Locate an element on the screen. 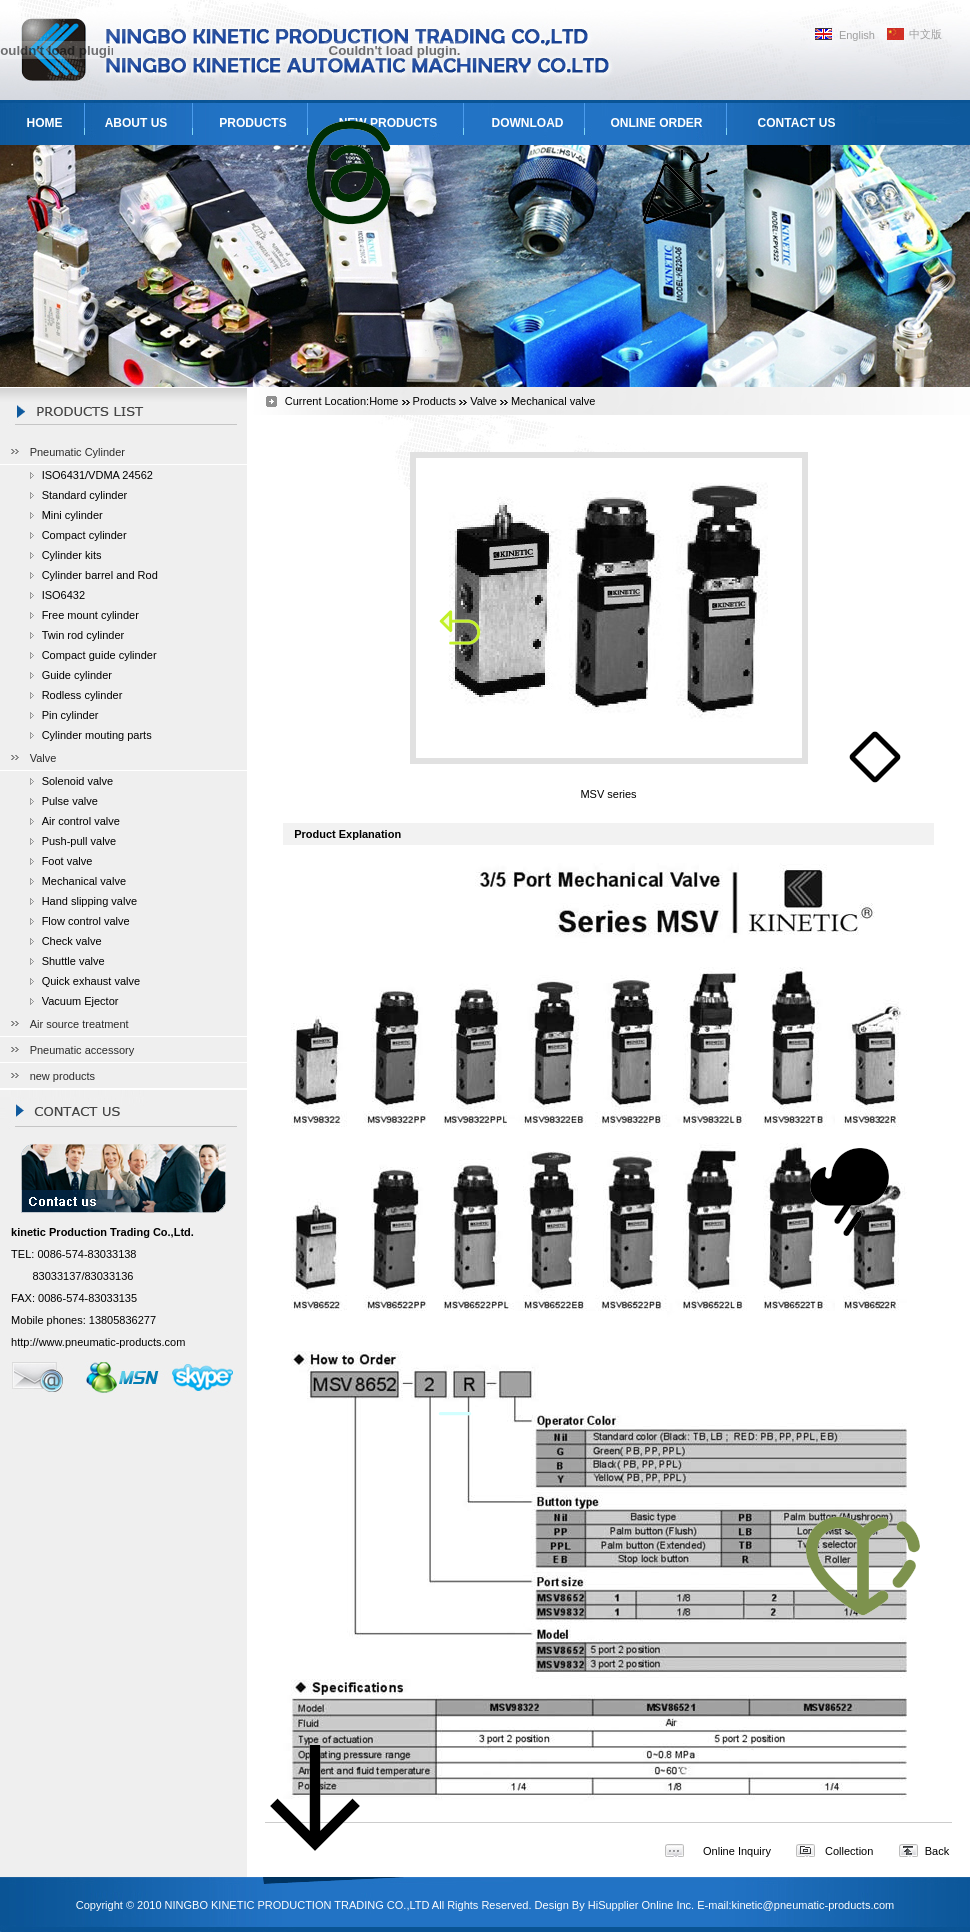 The image size is (970, 1932). open the Threads app is located at coordinates (350, 172).